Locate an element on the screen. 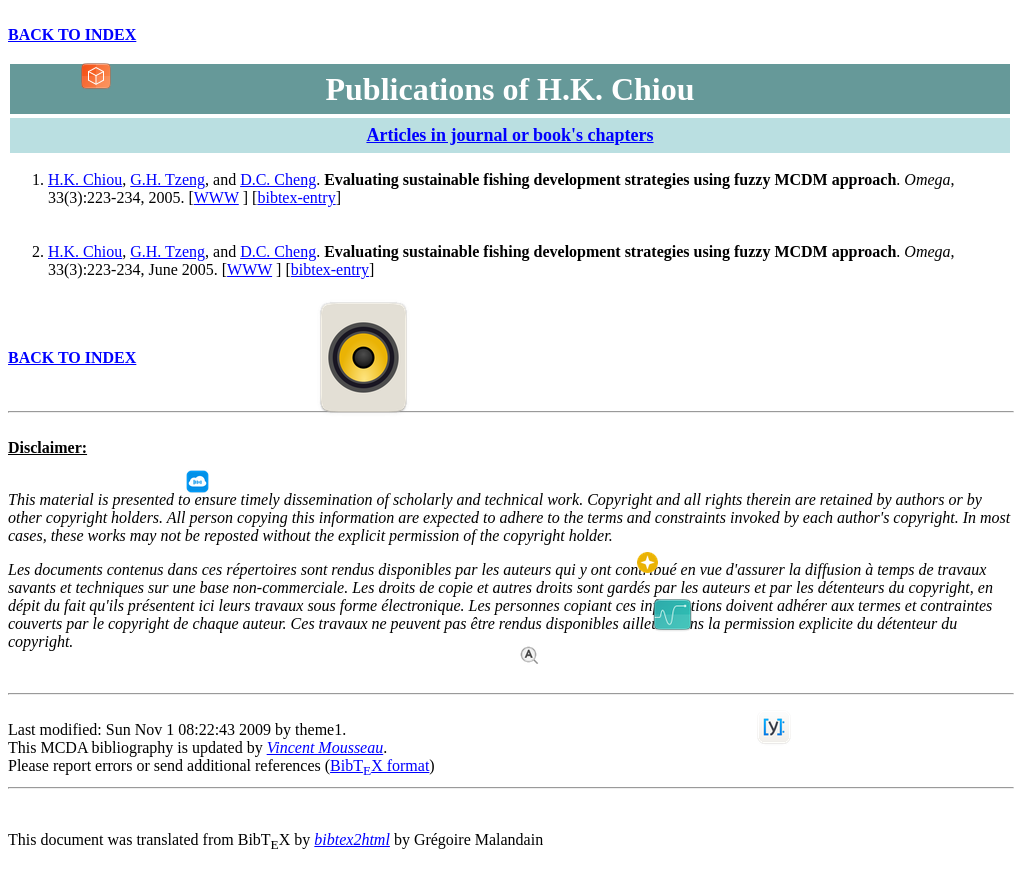 This screenshot has height=869, width=1020. open jupyter notebook for interactive python coding is located at coordinates (774, 727).